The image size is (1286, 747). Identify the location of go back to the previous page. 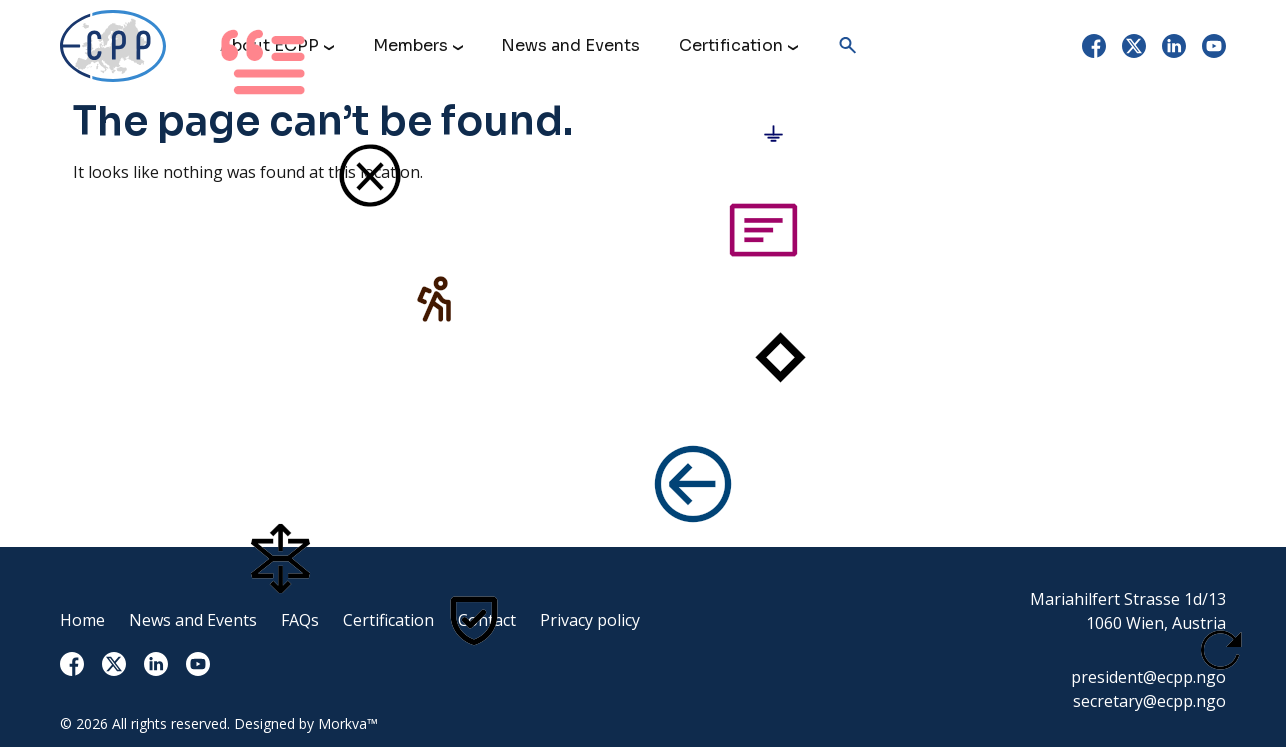
(693, 484).